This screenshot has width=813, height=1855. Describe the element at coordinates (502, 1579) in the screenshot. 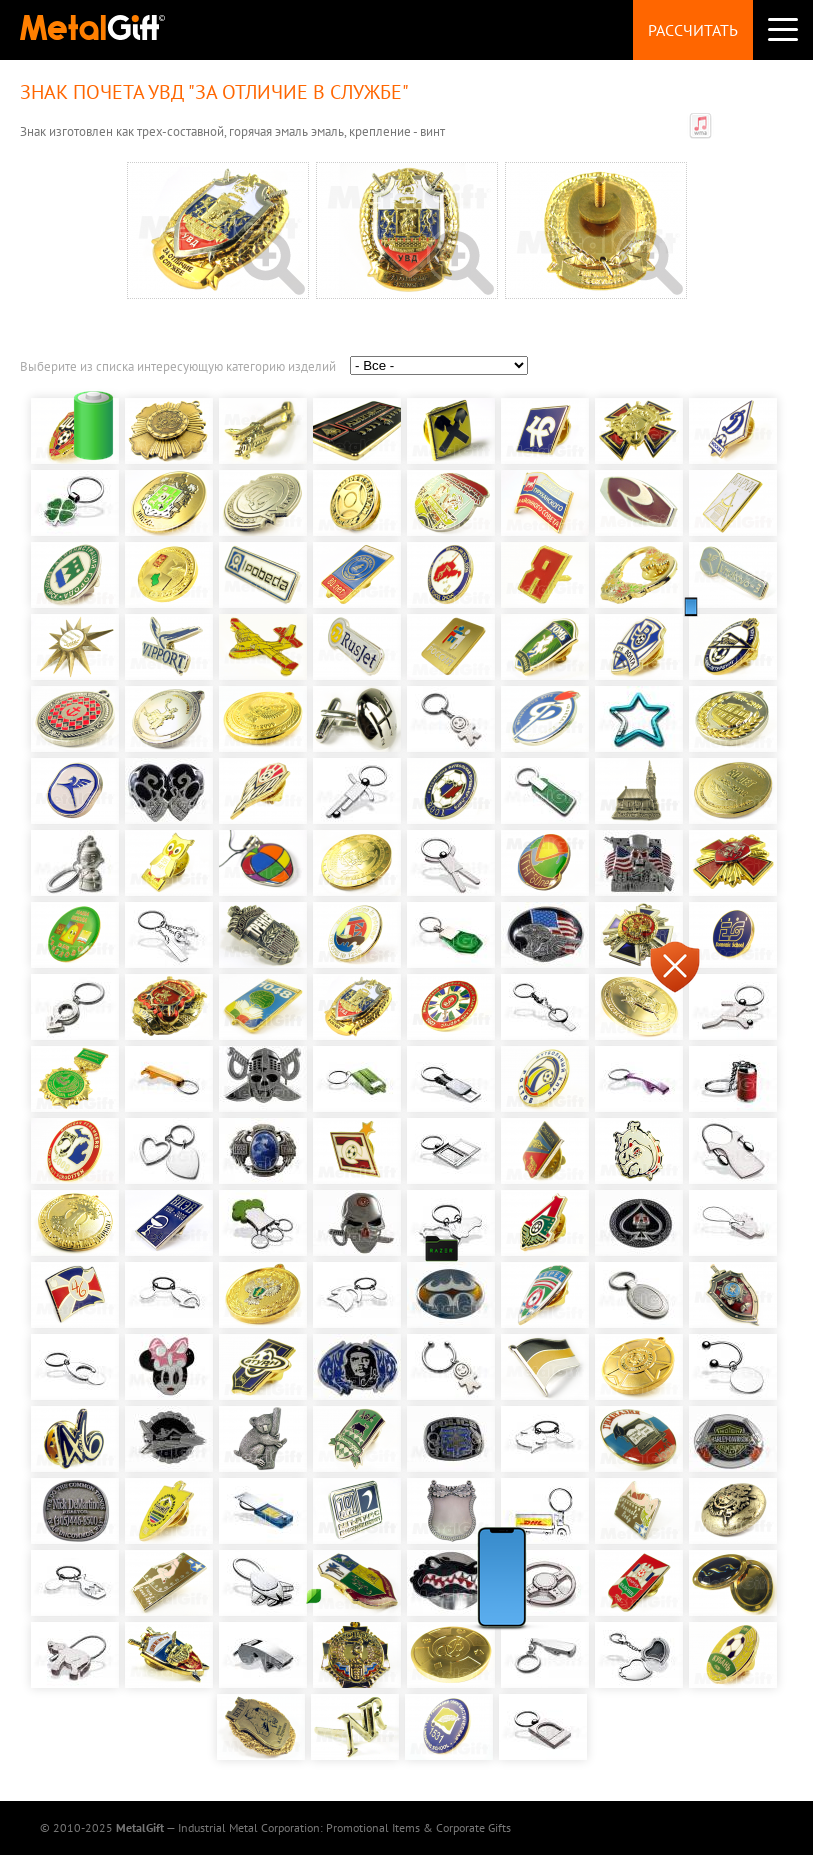

I see `iPhone 12 device icon` at that location.